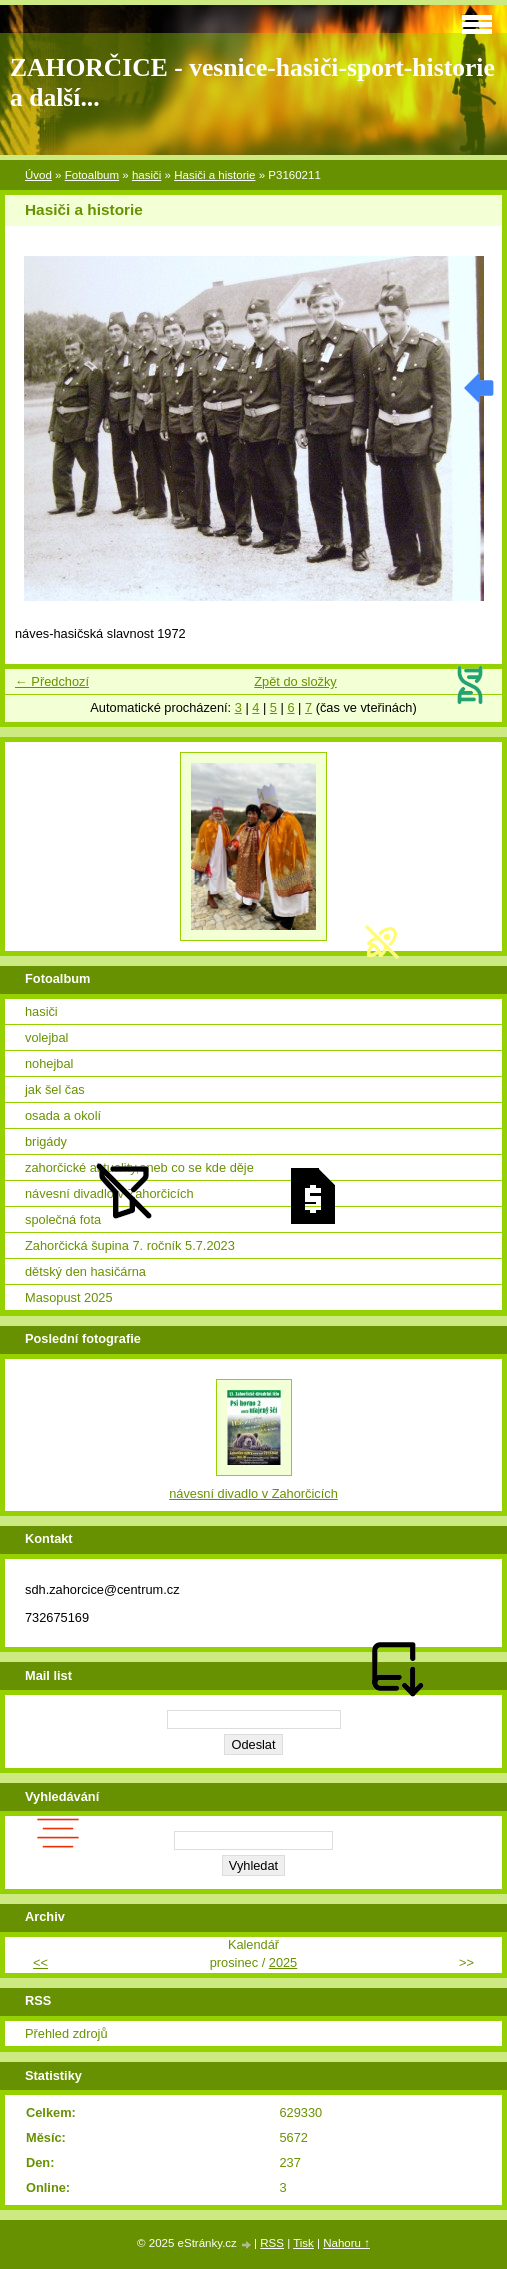  I want to click on clear all active filters, so click(124, 1191).